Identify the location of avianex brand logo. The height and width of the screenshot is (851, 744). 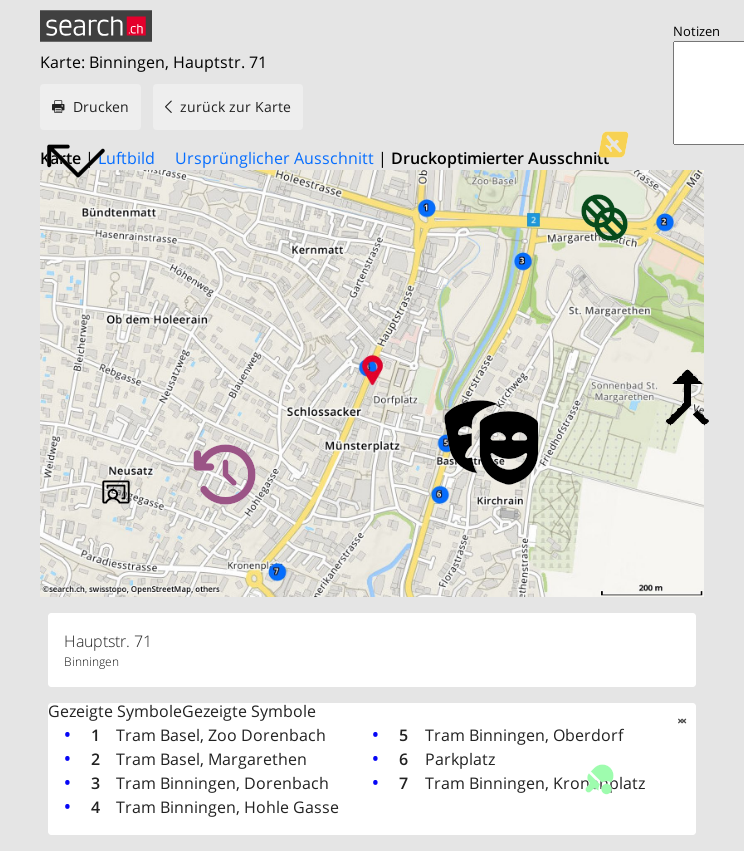
(613, 144).